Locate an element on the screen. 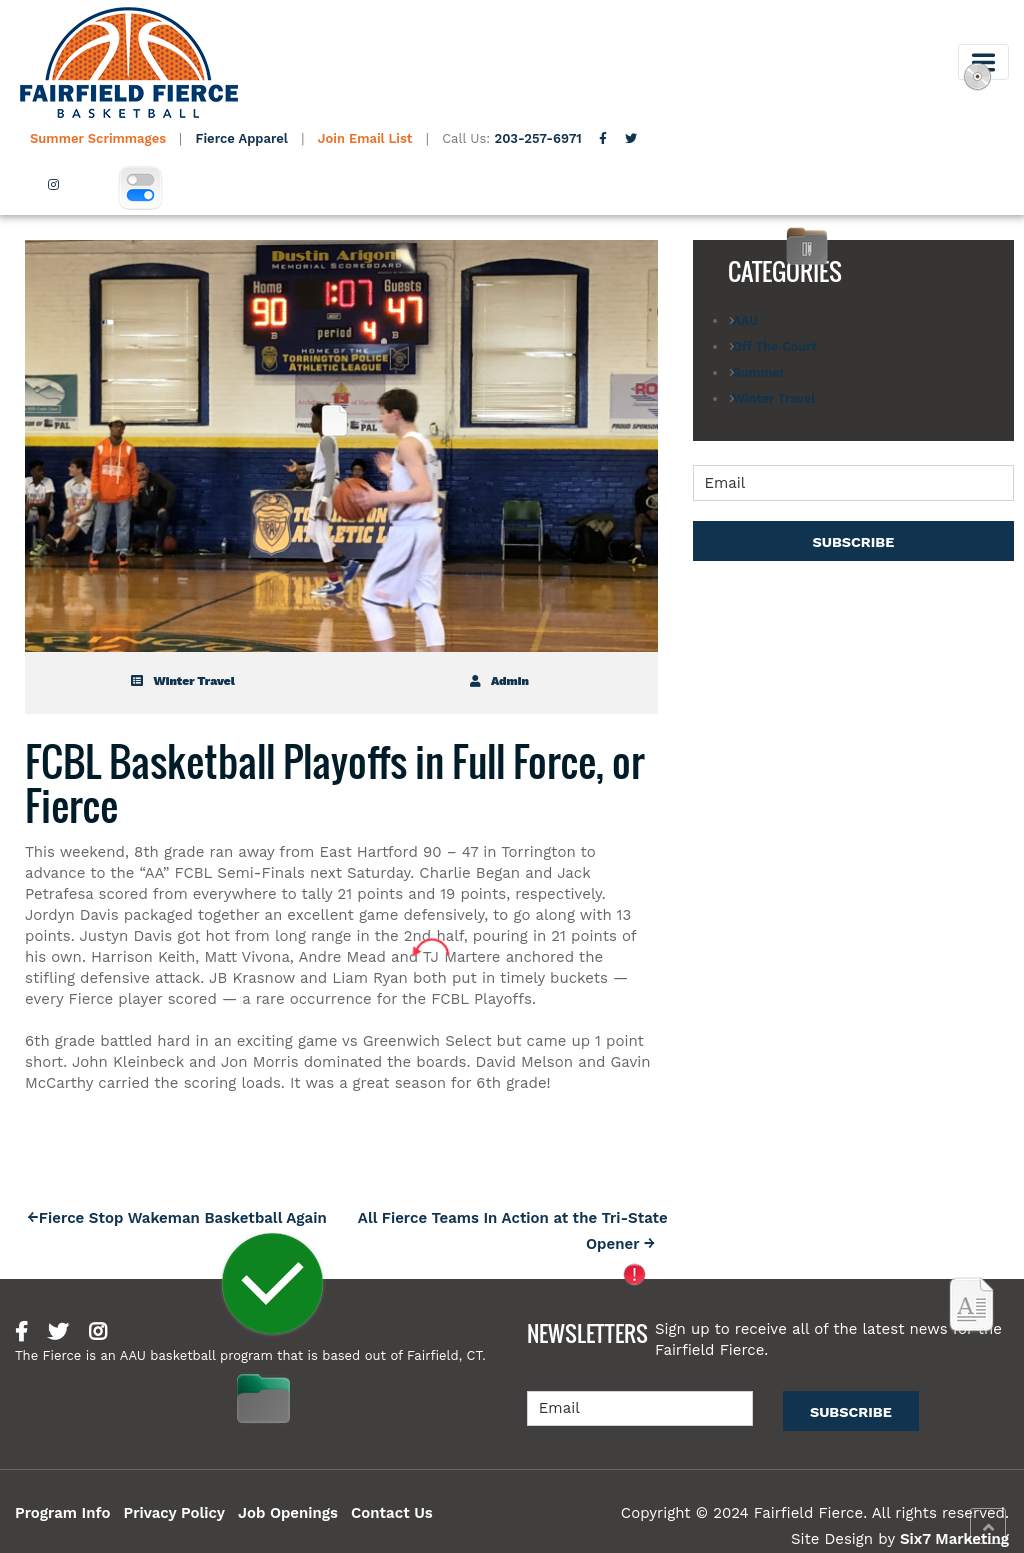 This screenshot has height=1553, width=1024. open templates folder is located at coordinates (807, 246).